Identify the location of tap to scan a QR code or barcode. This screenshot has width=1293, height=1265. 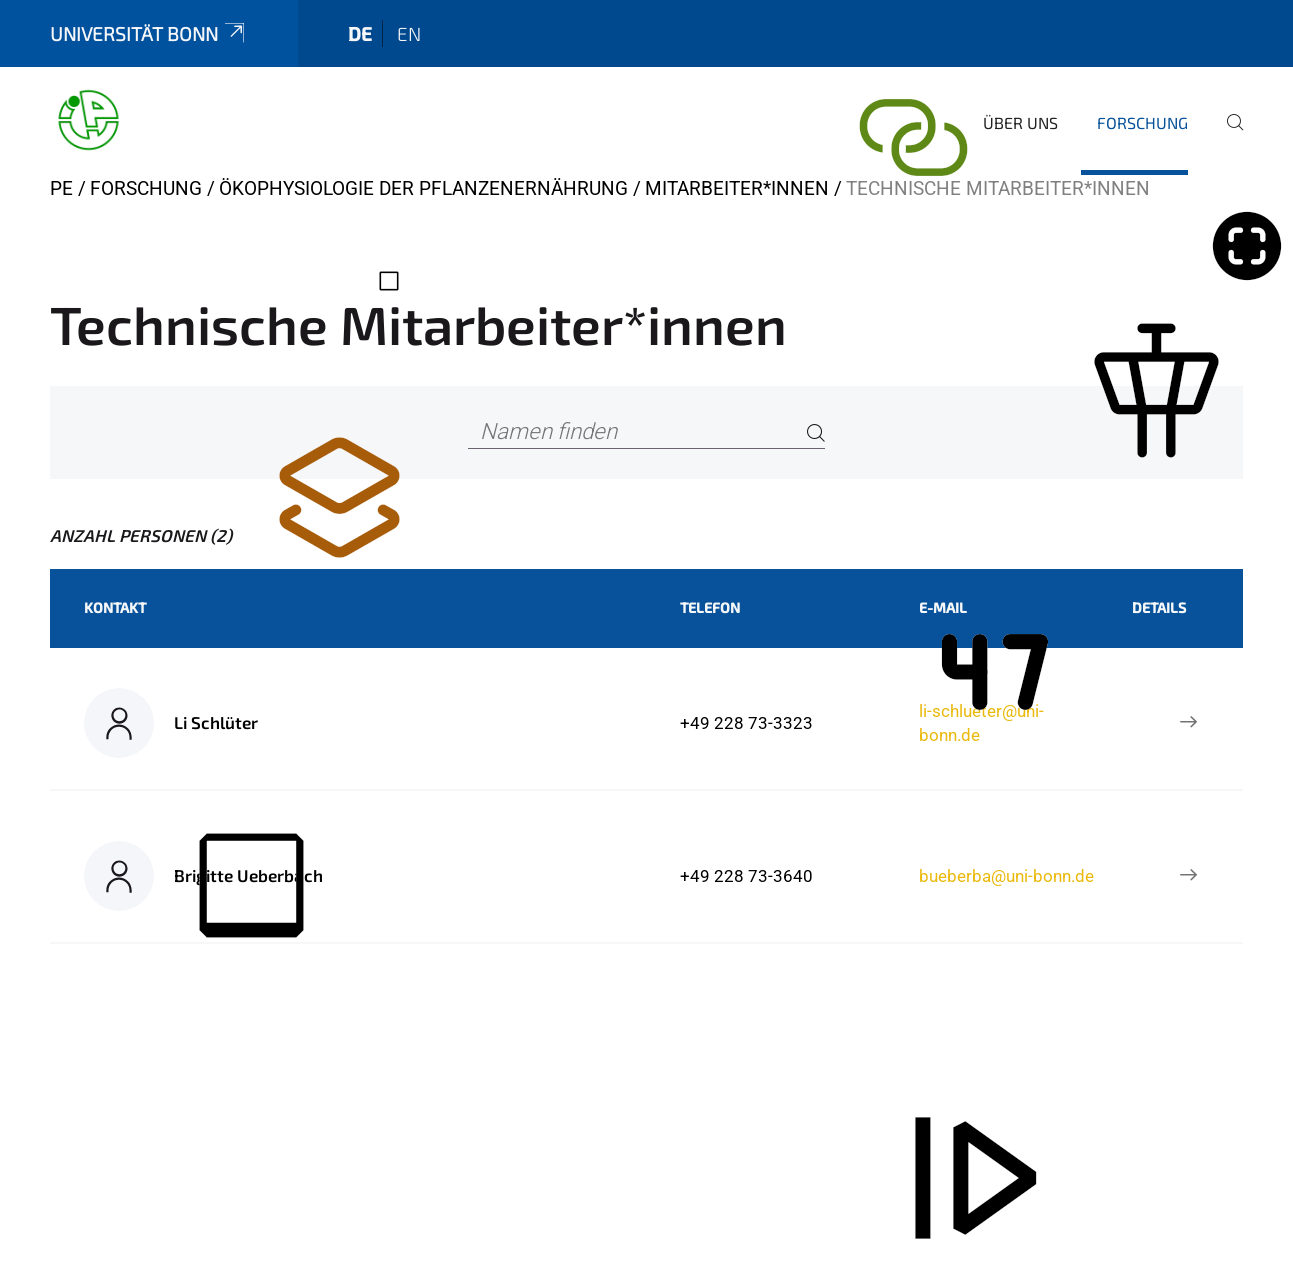
(1247, 246).